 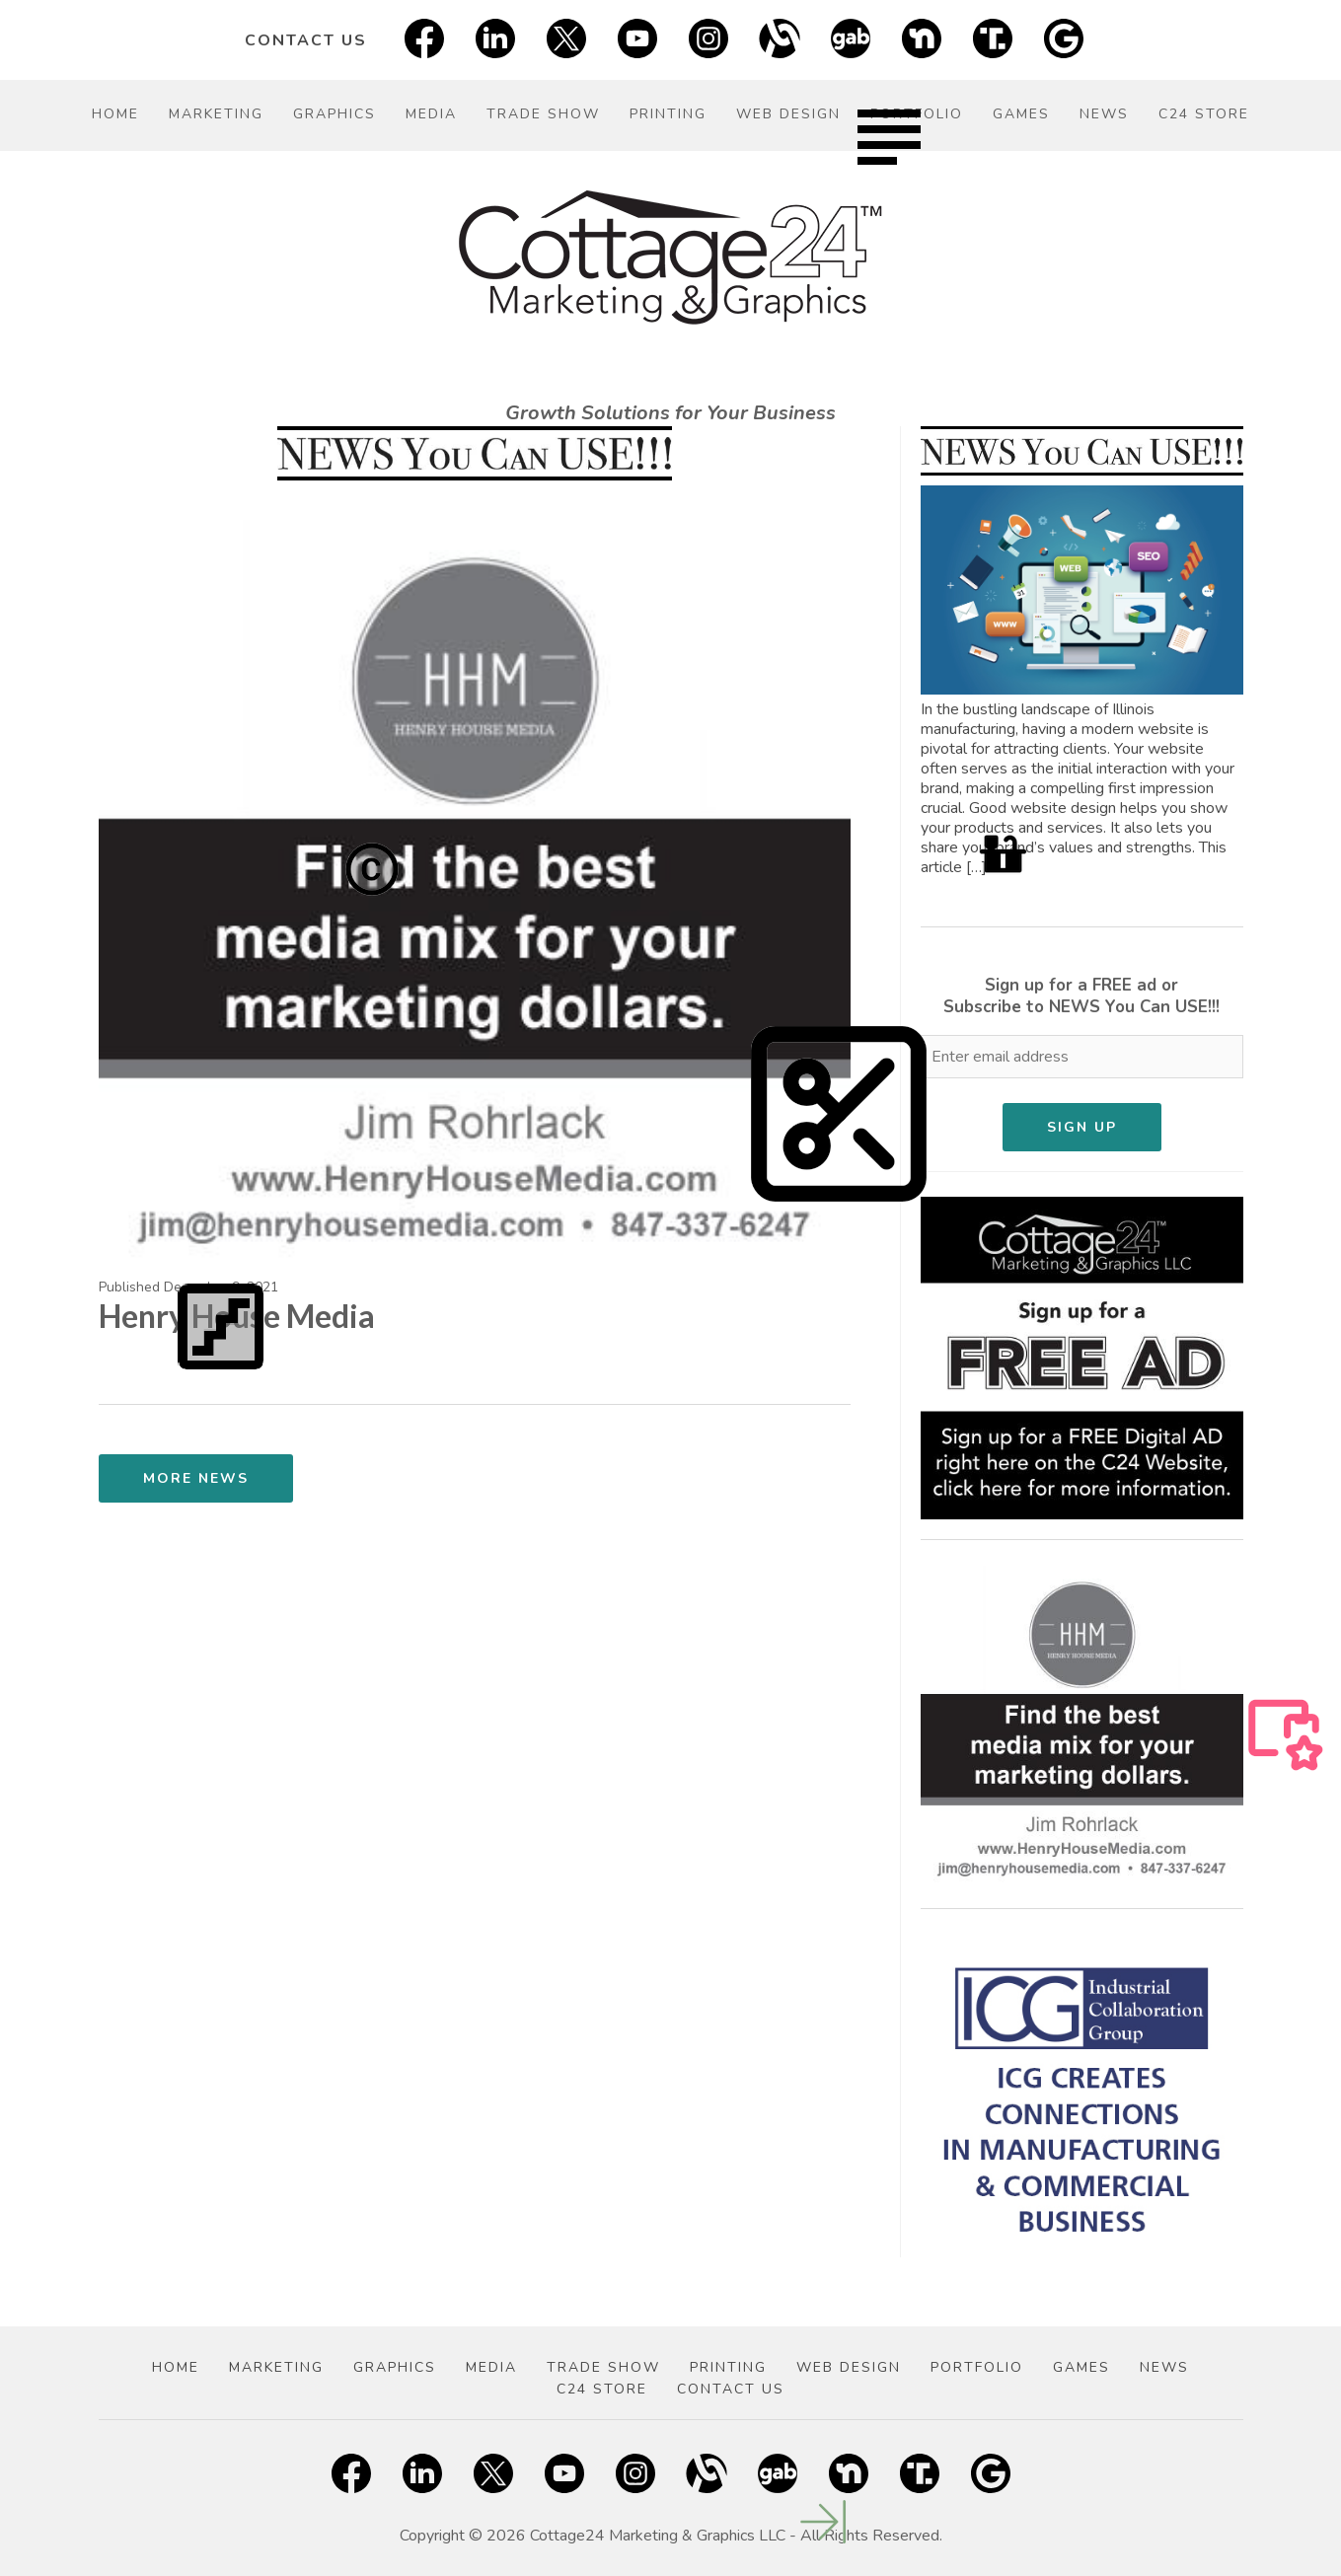 I want to click on cut or crop selected content, so click(x=839, y=1114).